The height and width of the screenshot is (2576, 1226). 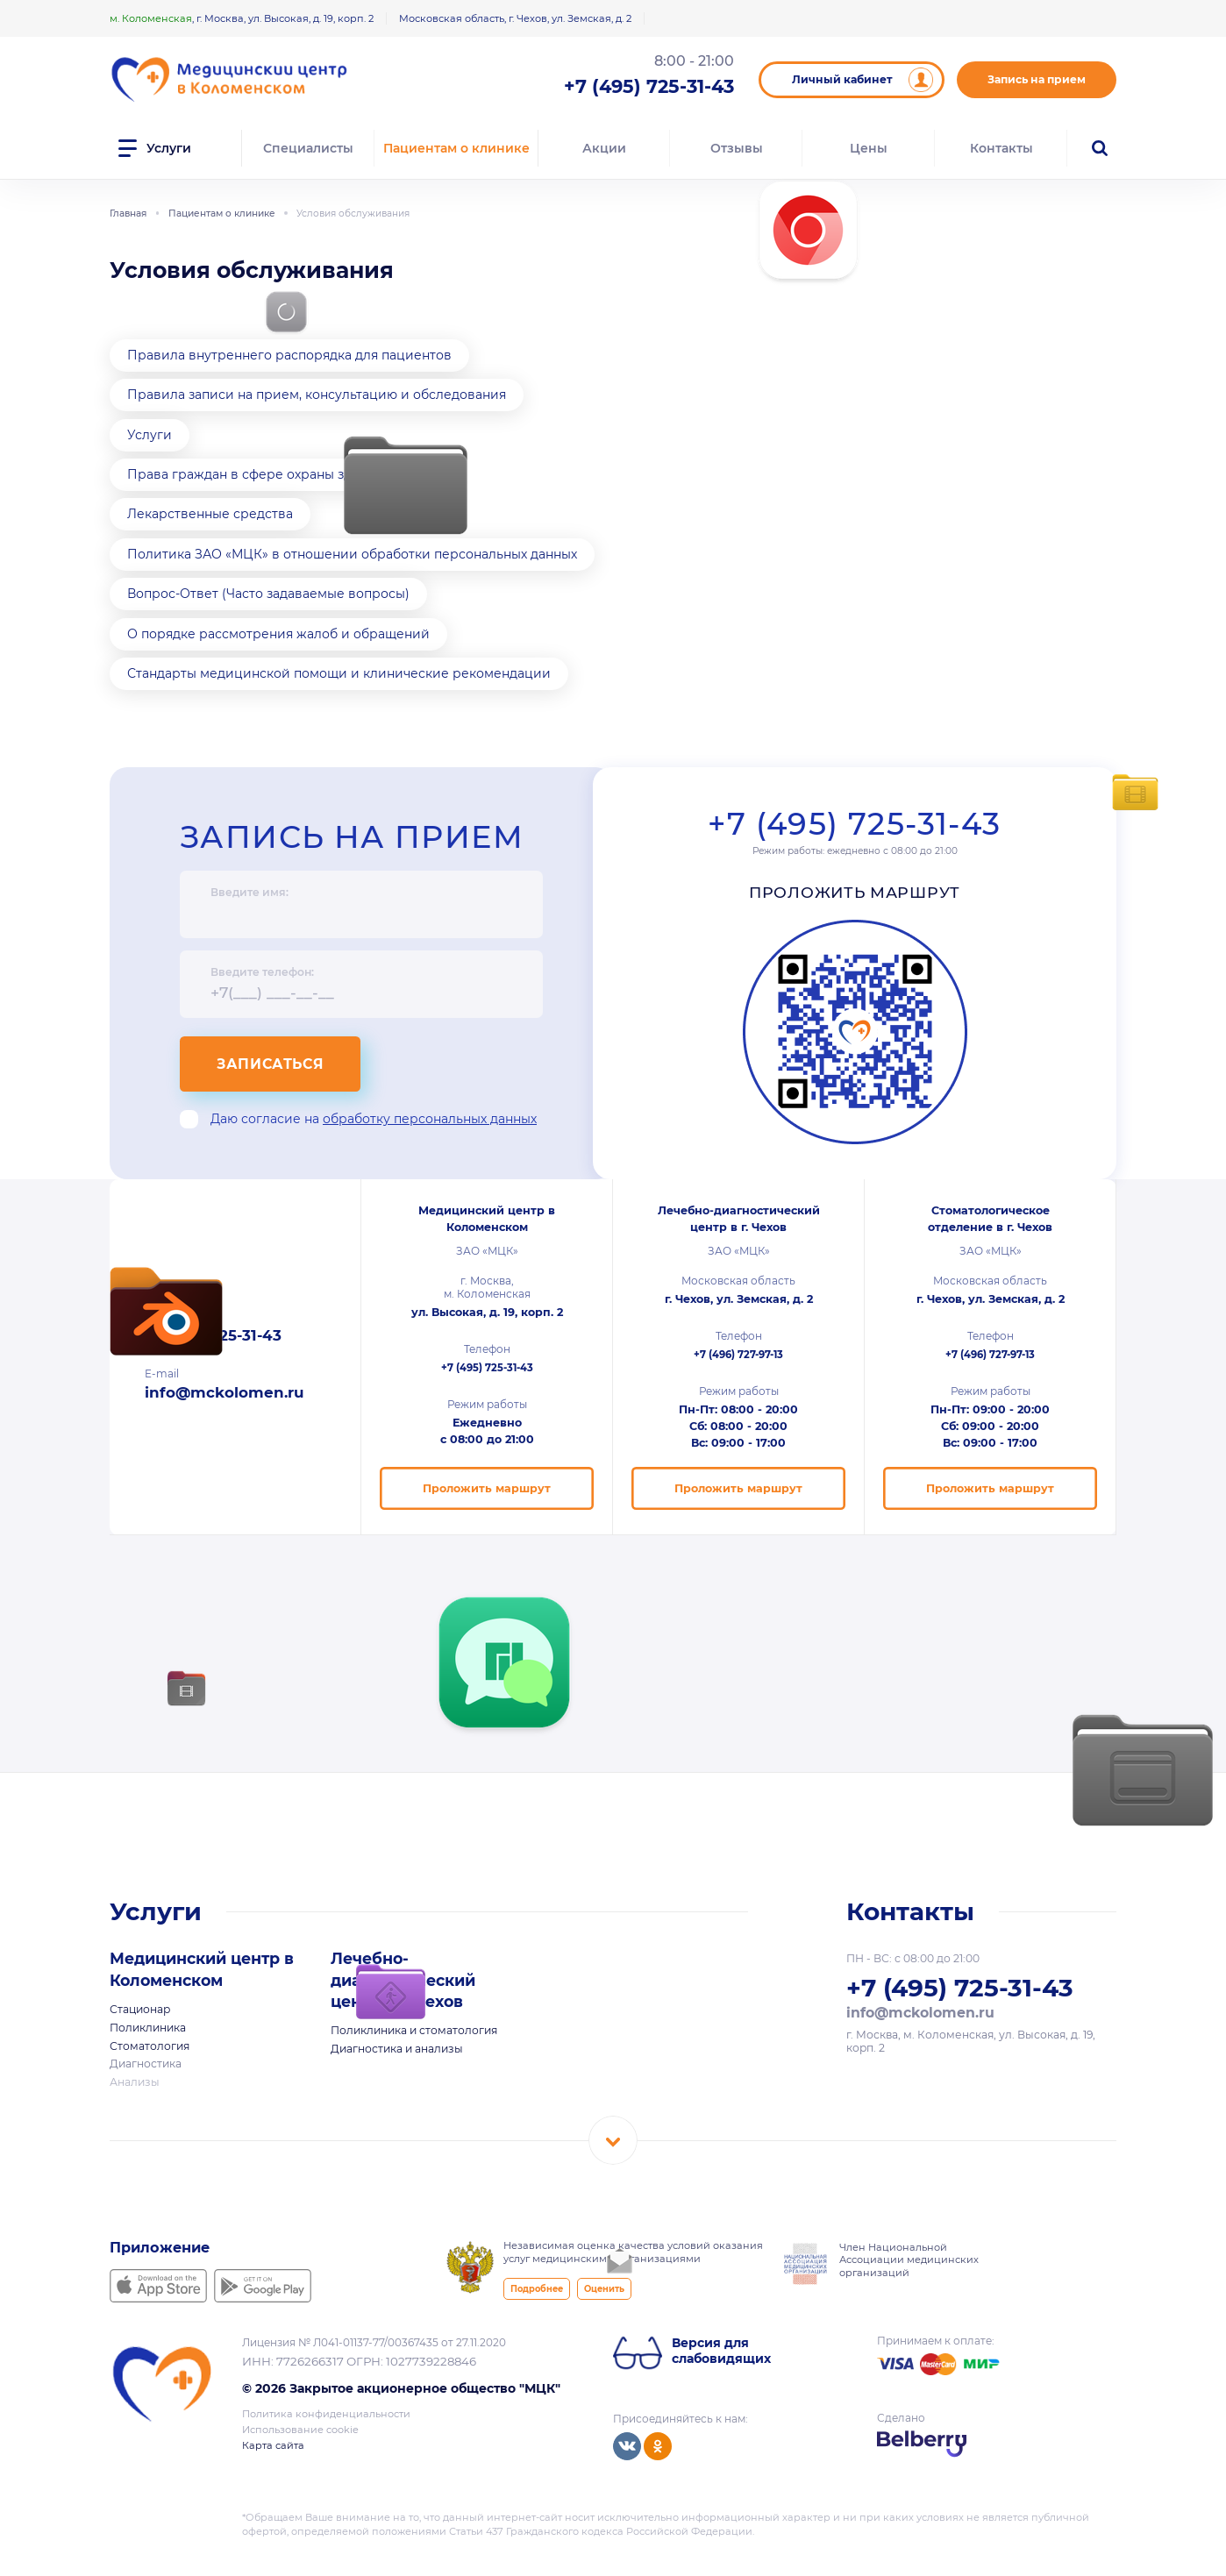 What do you see at coordinates (504, 1662) in the screenshot?
I see `open matray messaging app` at bounding box center [504, 1662].